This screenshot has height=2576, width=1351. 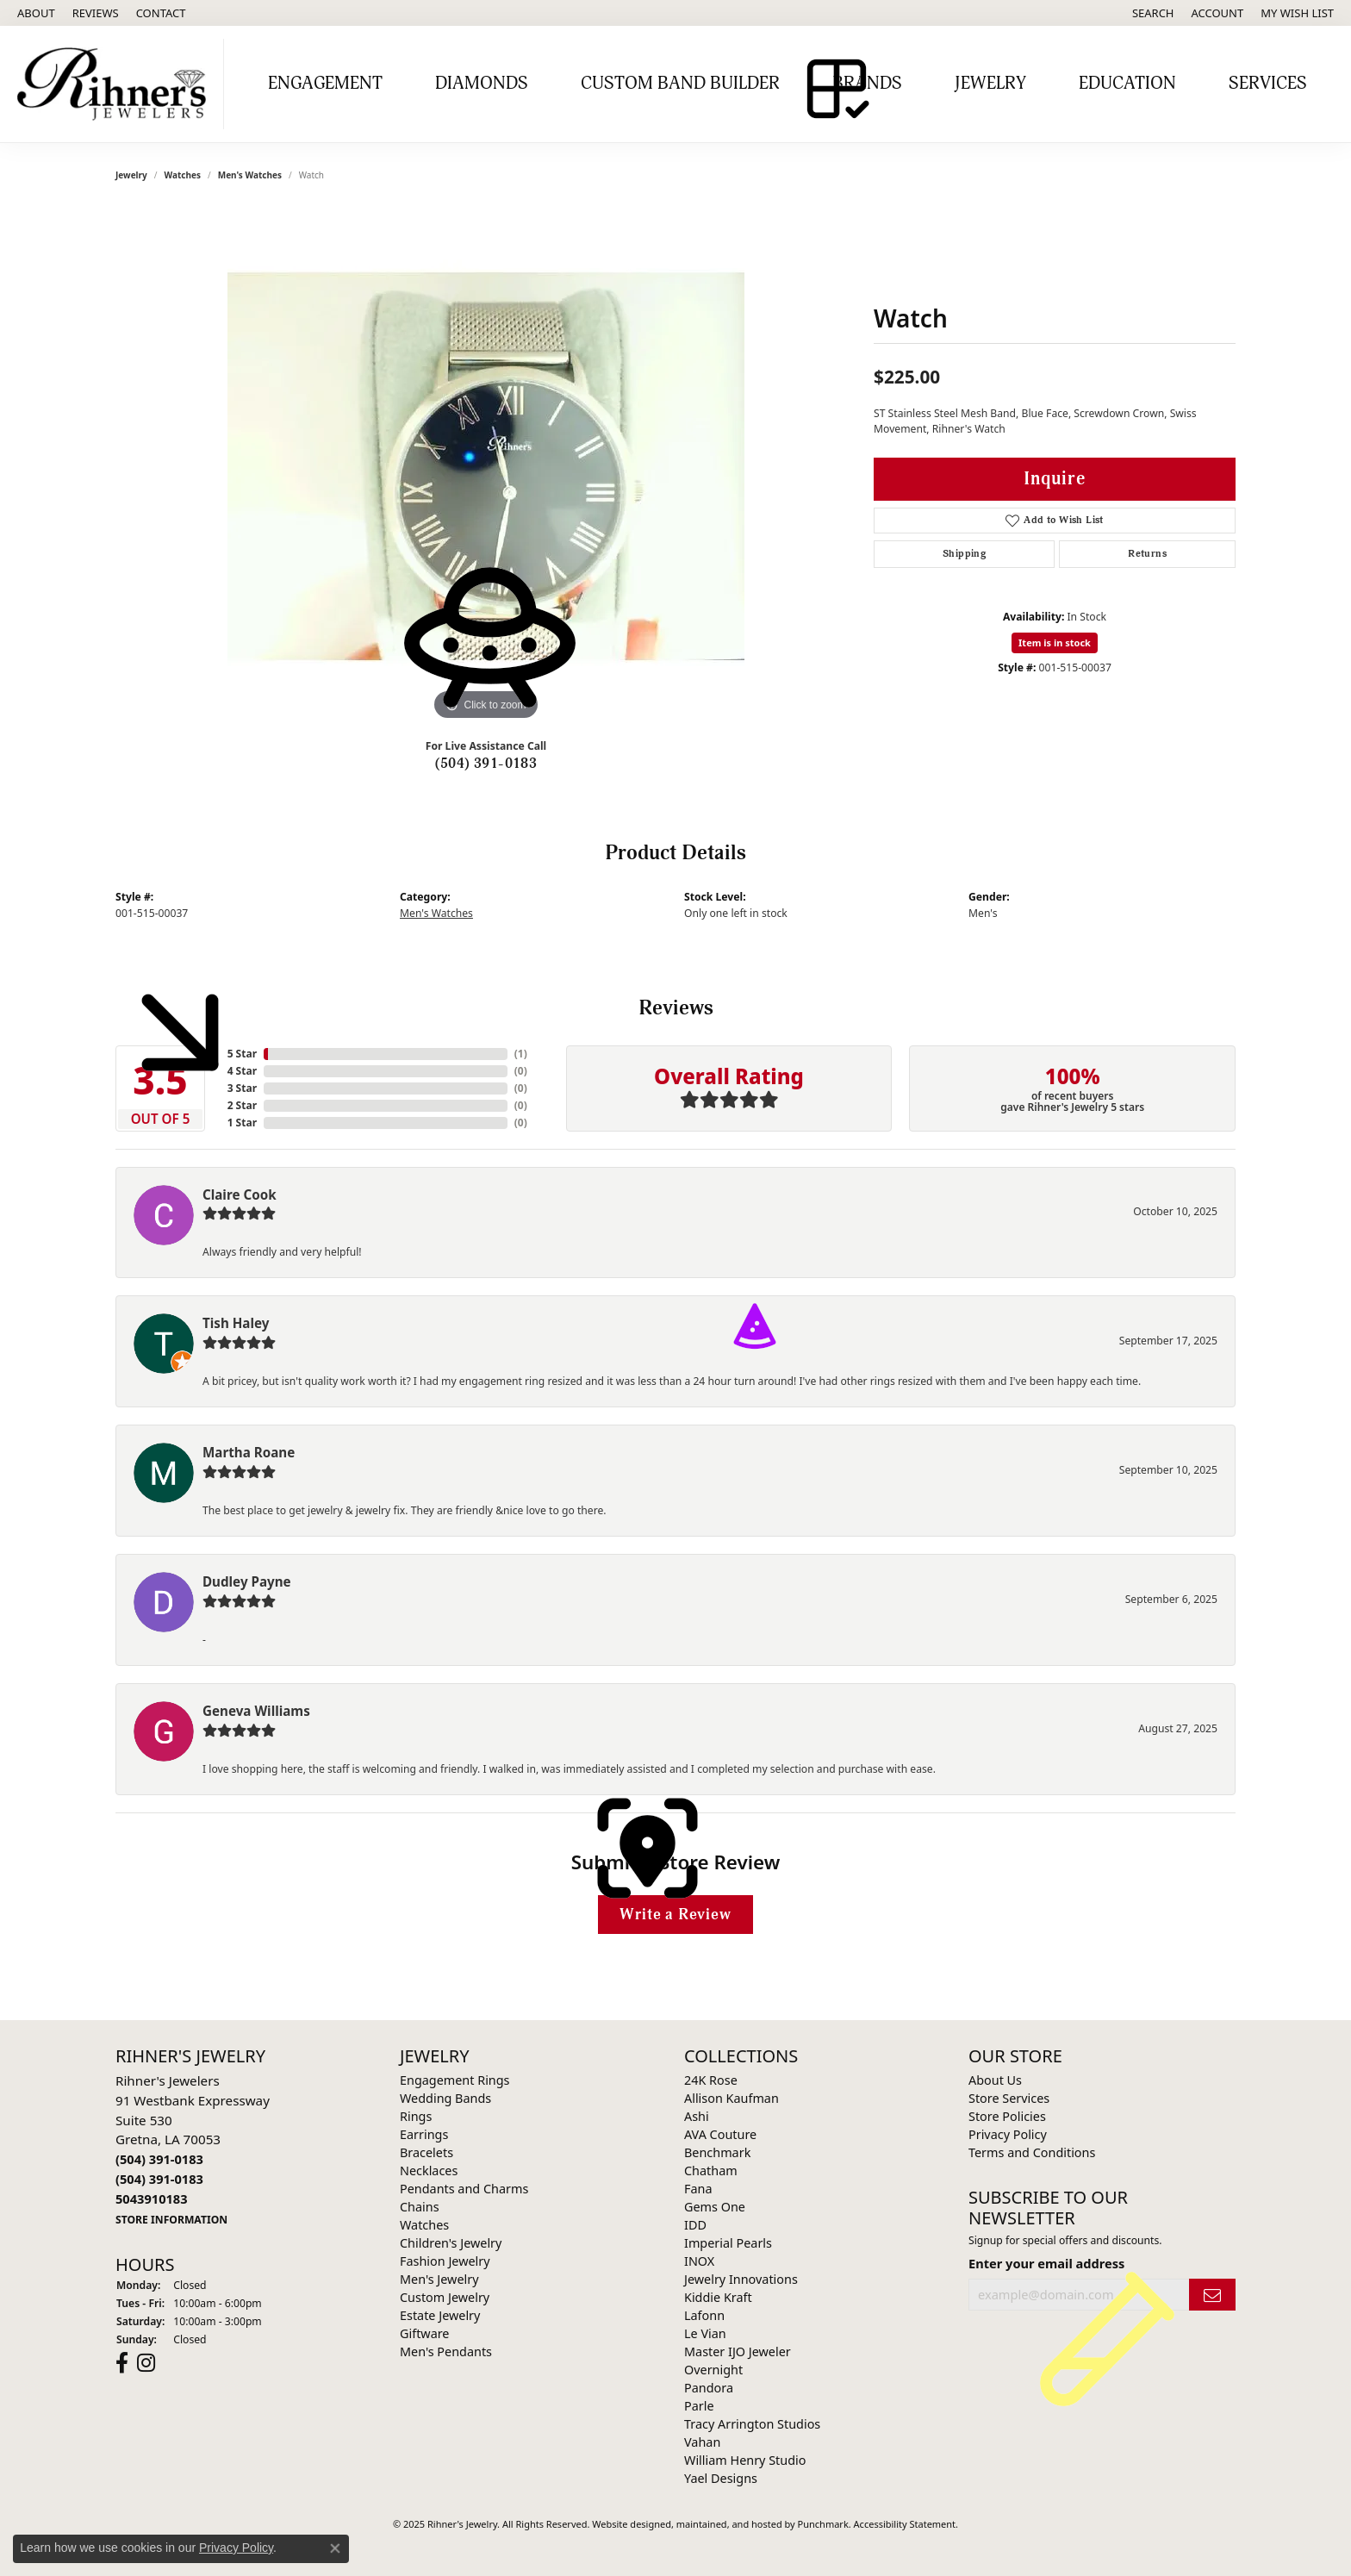 I want to click on indicates all items in a grid view are selected, so click(x=837, y=89).